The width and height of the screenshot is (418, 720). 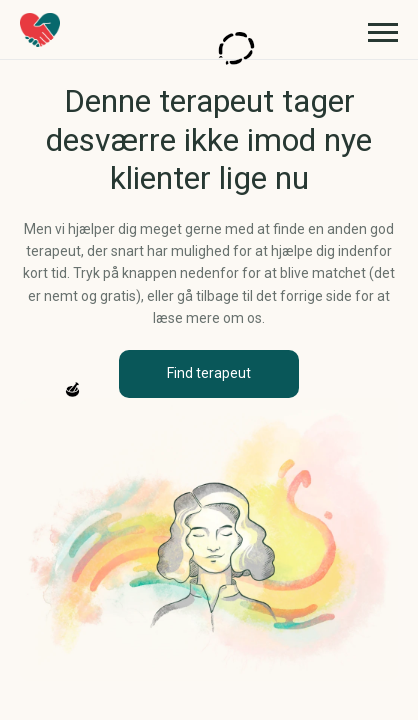 What do you see at coordinates (72, 389) in the screenshot?
I see `access pharmacy or medication features` at bounding box center [72, 389].